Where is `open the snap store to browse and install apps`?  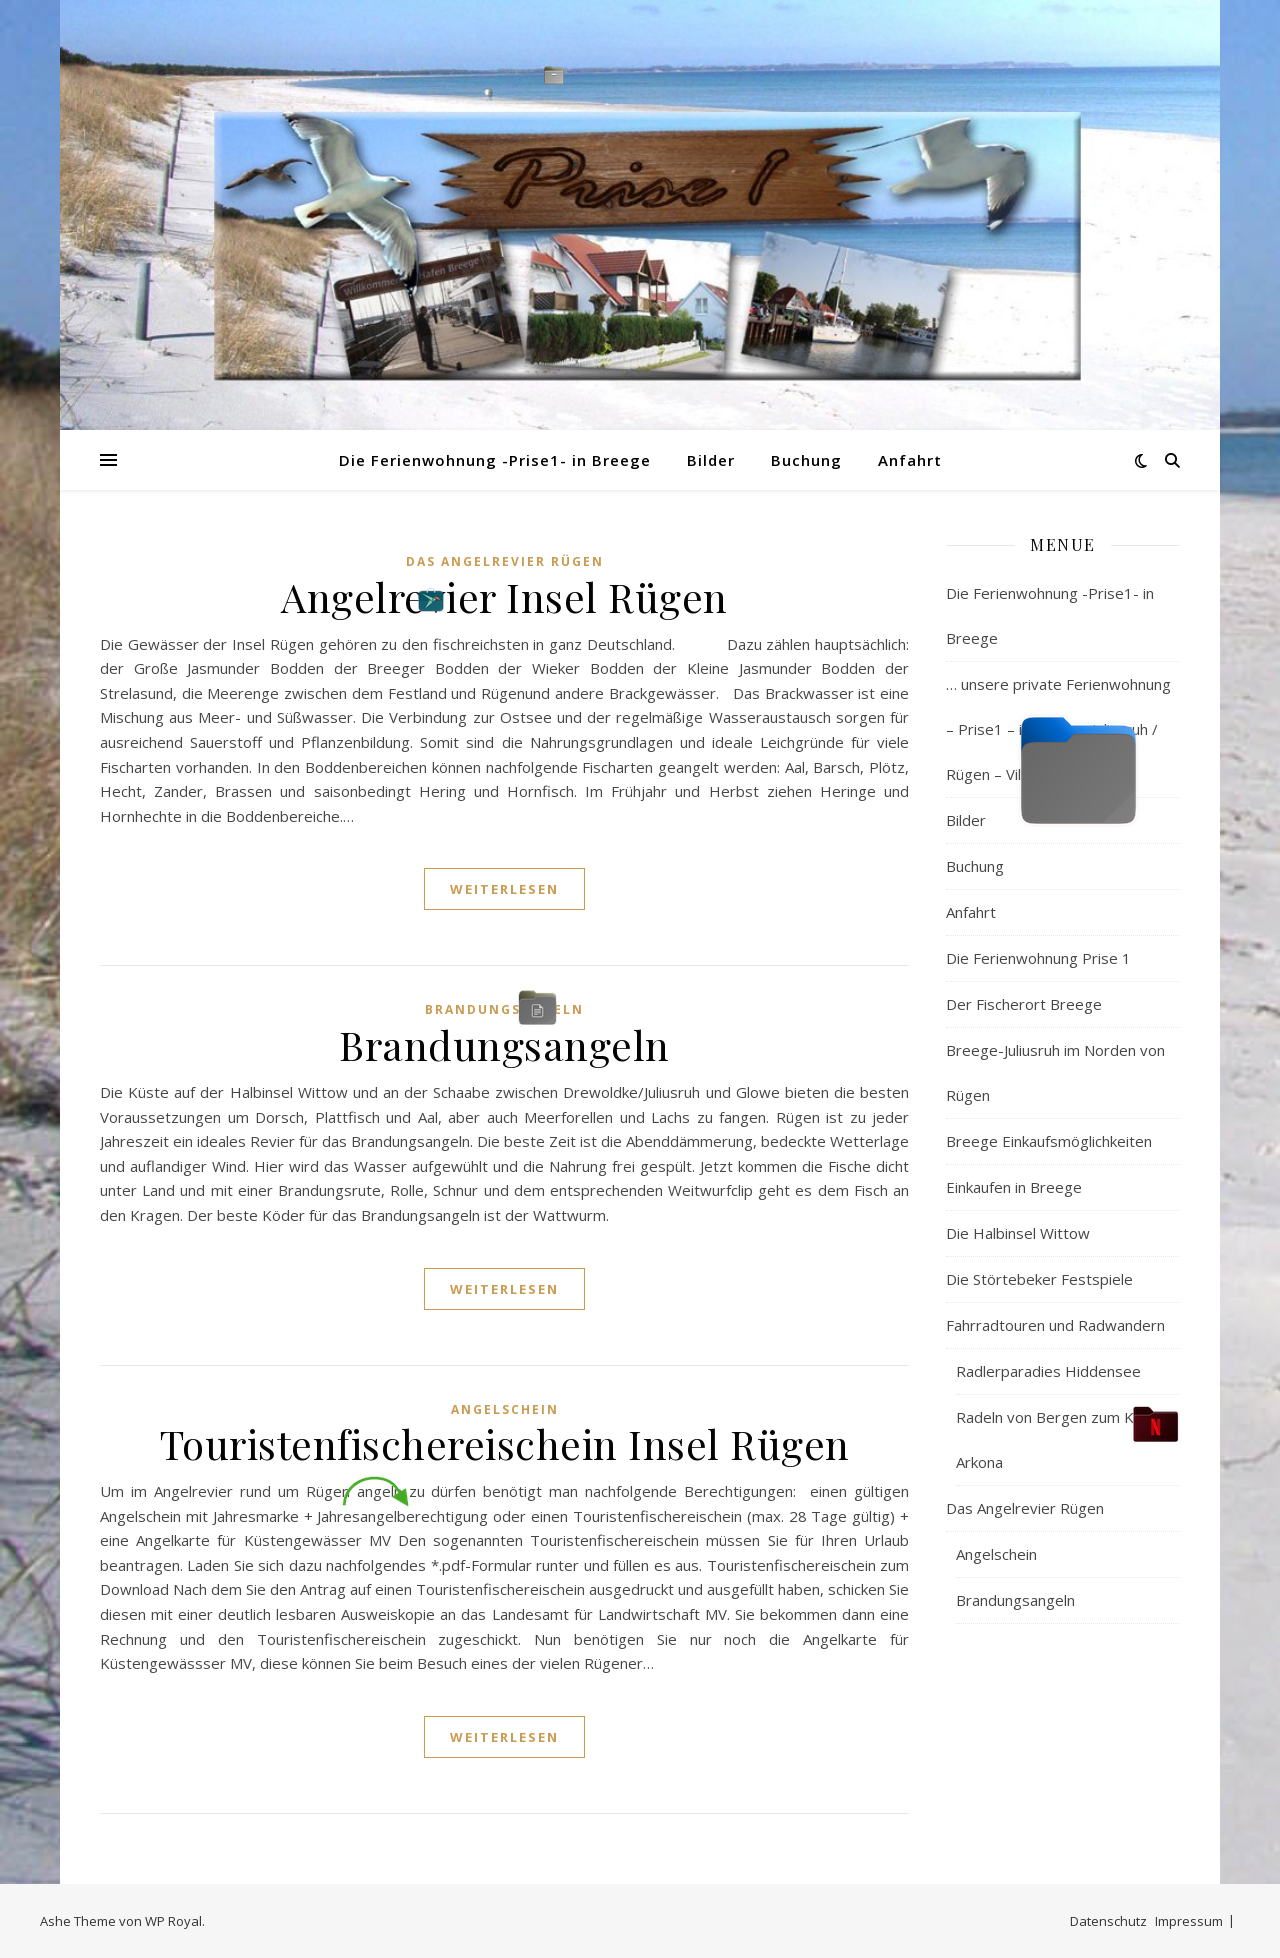
open the snap store to browse and install apps is located at coordinates (431, 601).